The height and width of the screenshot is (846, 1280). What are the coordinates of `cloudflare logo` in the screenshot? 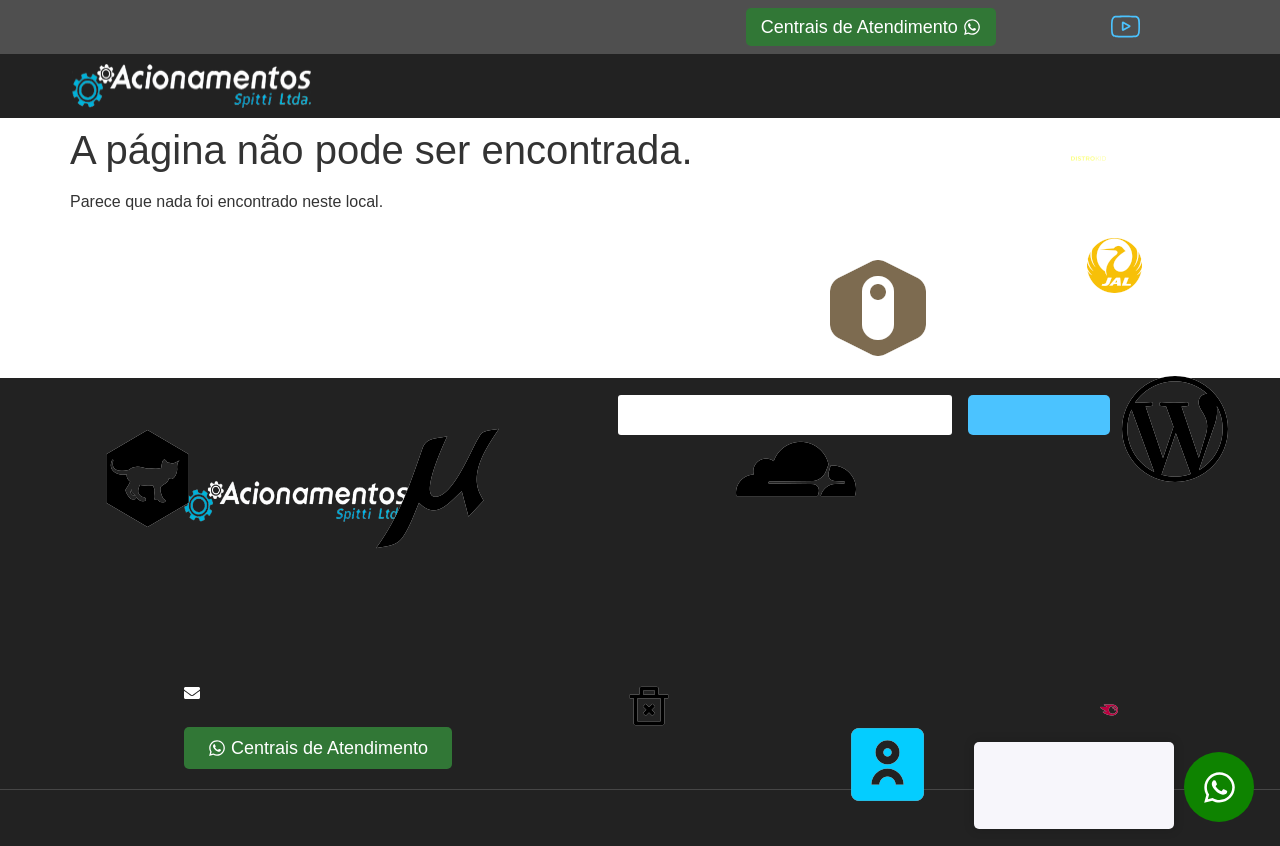 It's located at (796, 469).